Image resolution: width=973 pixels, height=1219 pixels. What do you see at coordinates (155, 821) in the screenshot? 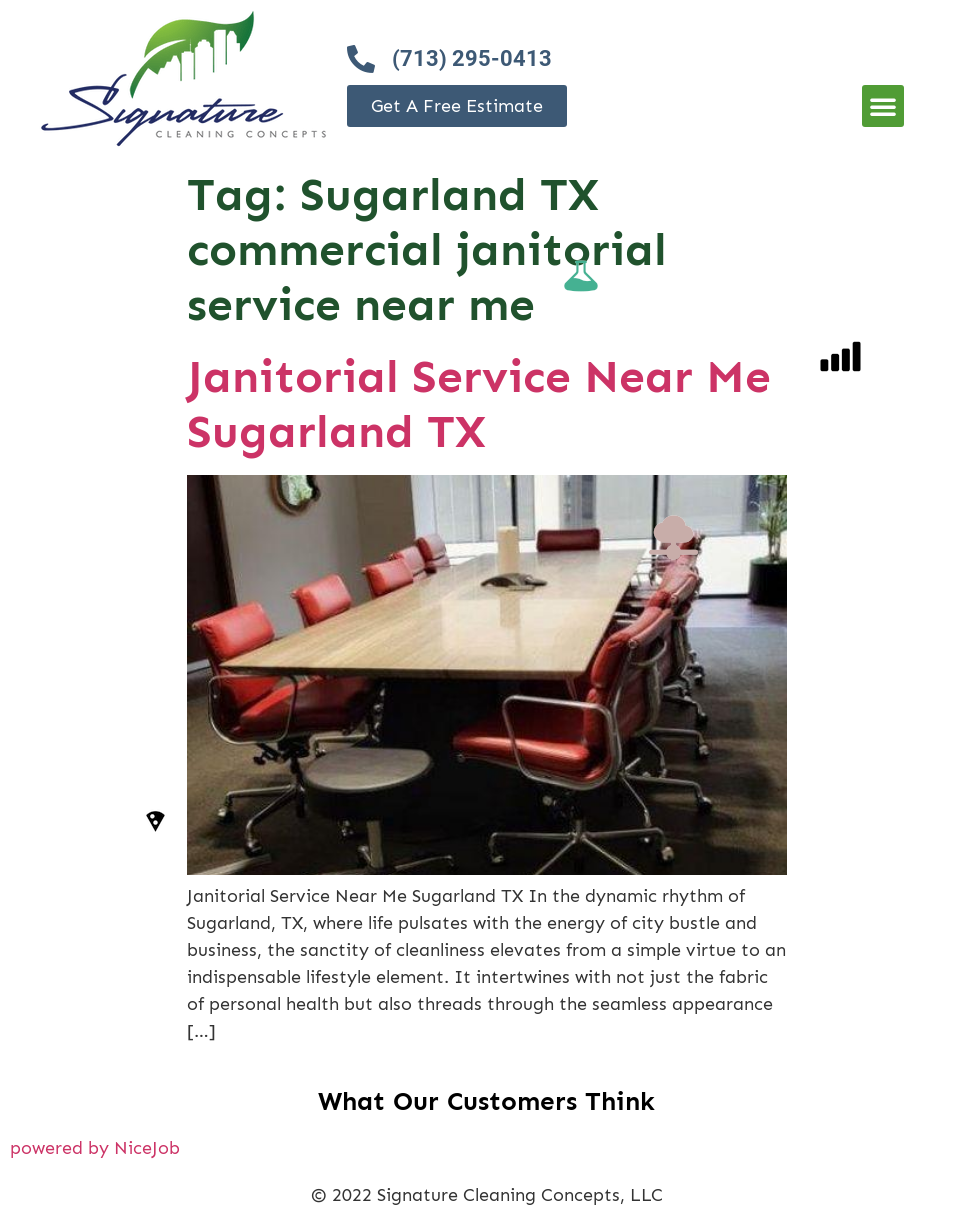
I see `find nearby pizza restaurants` at bounding box center [155, 821].